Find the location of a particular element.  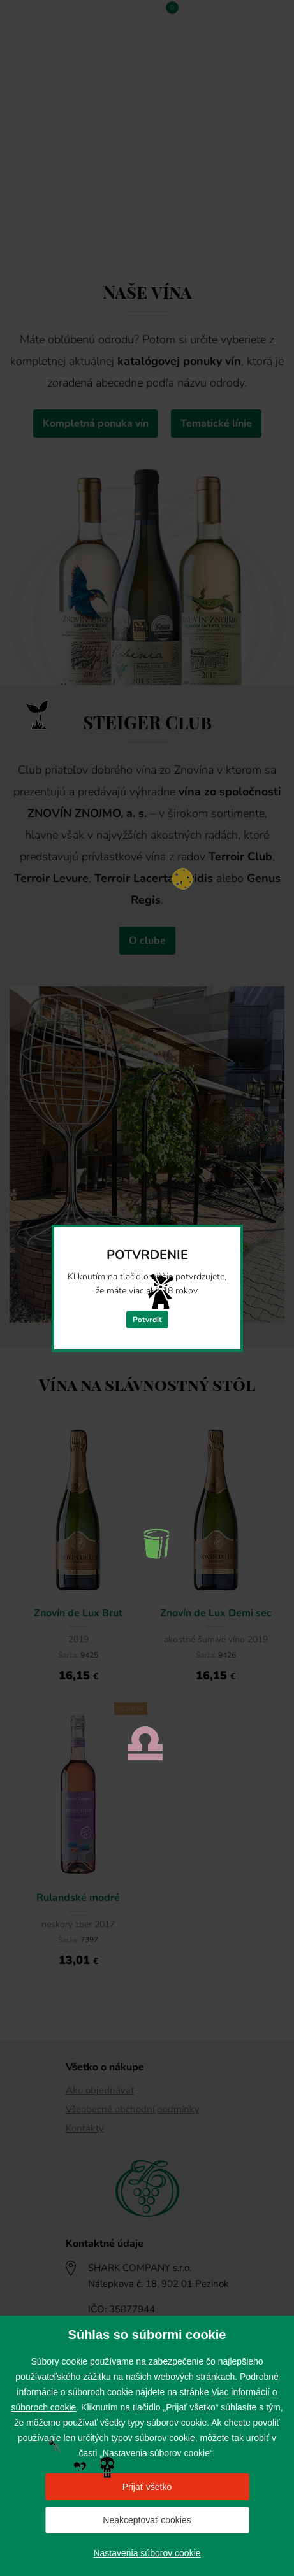

indicates wind energy or renewable power source is located at coordinates (161, 1292).